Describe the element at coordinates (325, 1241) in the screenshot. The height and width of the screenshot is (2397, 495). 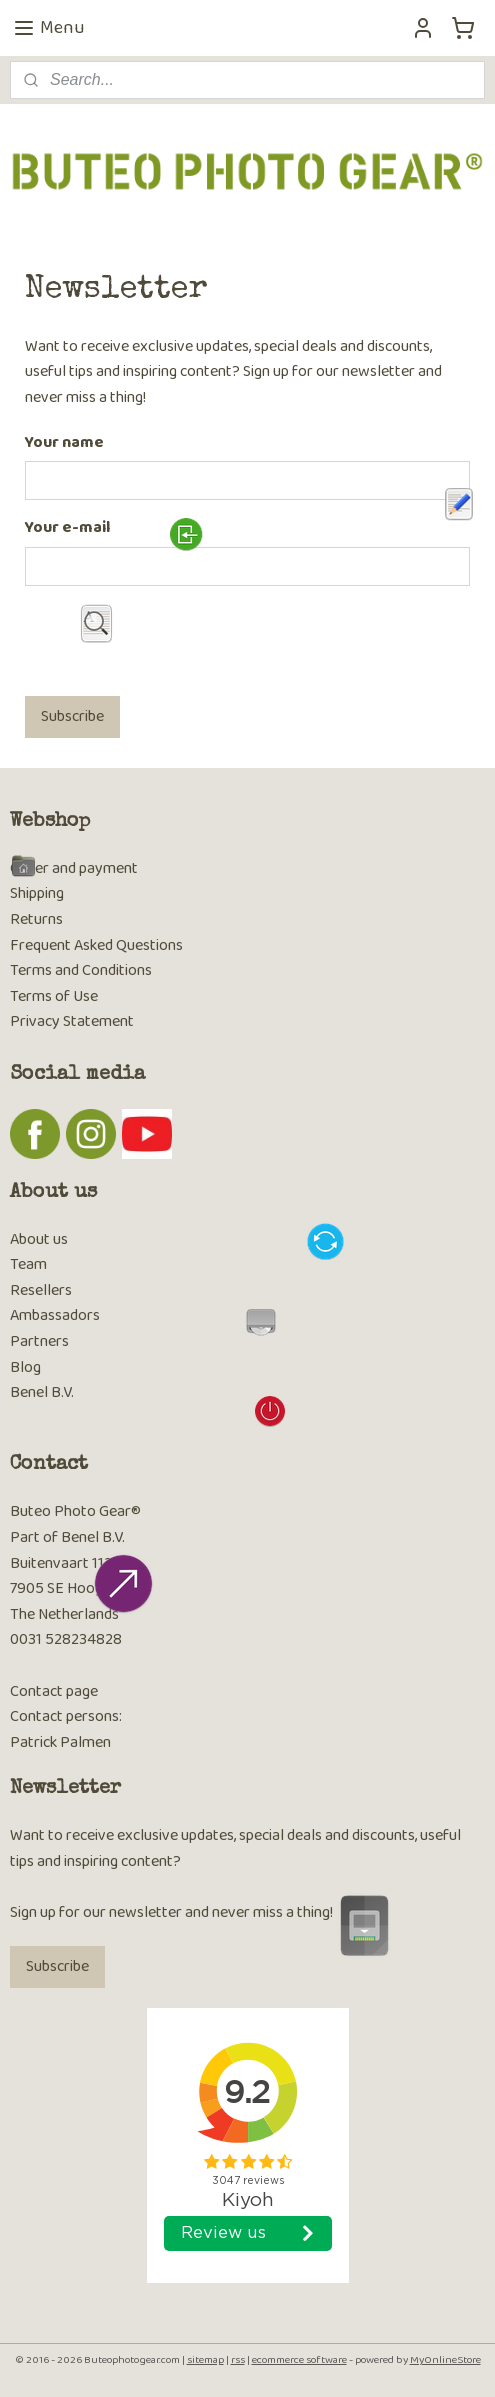
I see `dropbox is currently syncing files` at that location.